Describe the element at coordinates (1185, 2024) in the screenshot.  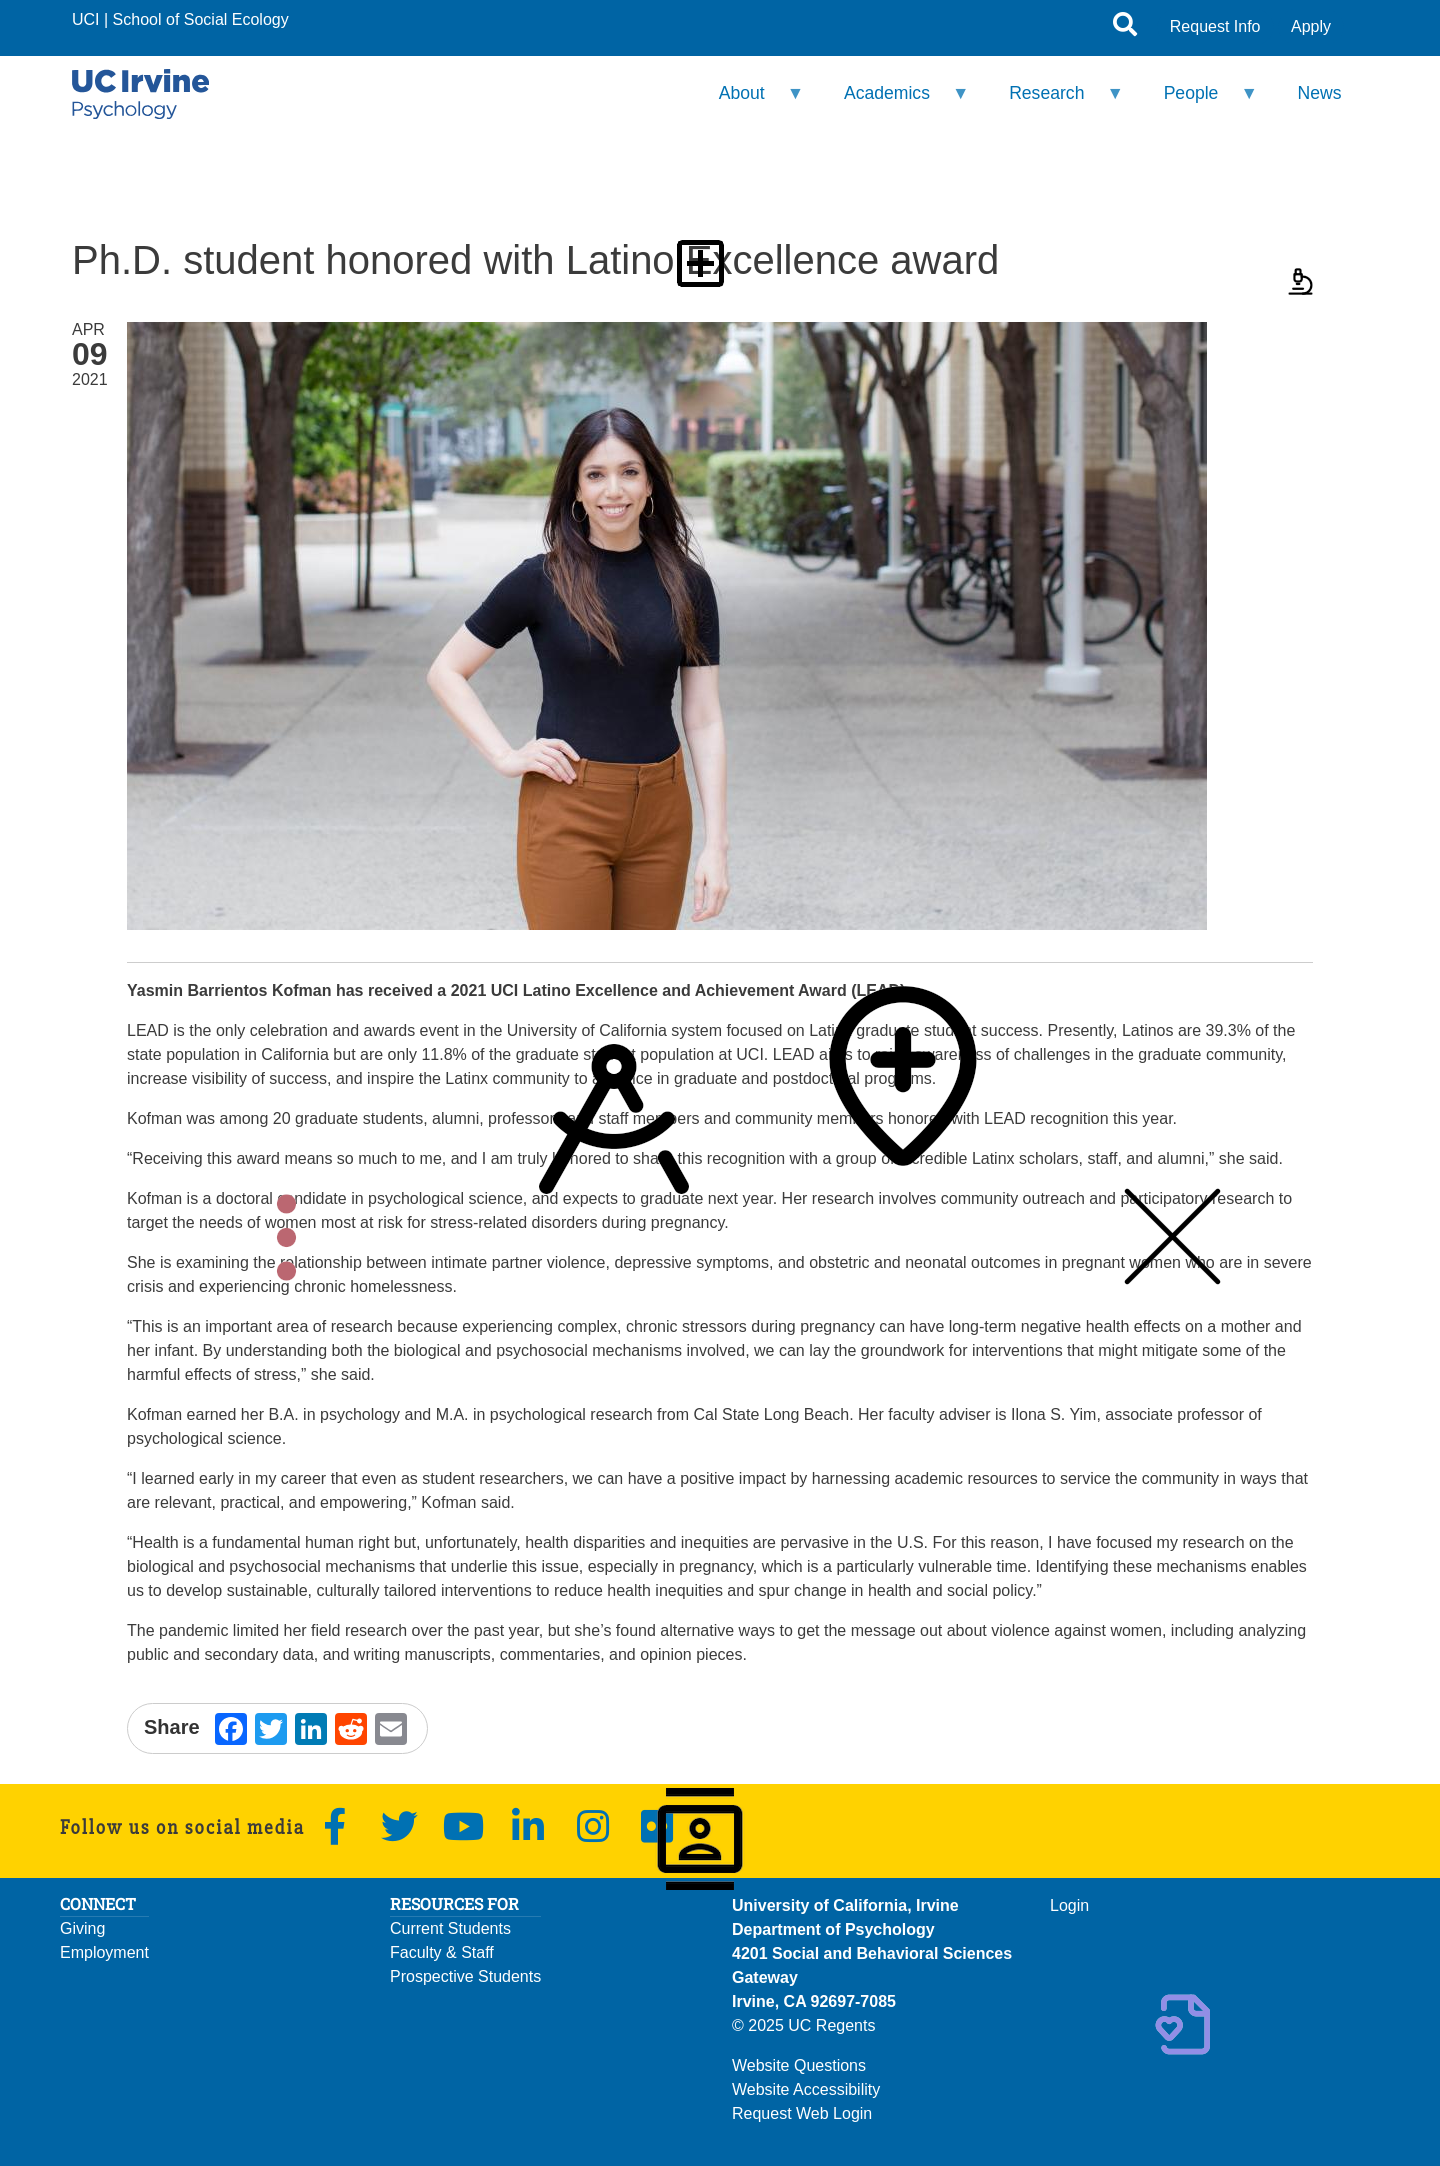
I see `add file to favorites` at that location.